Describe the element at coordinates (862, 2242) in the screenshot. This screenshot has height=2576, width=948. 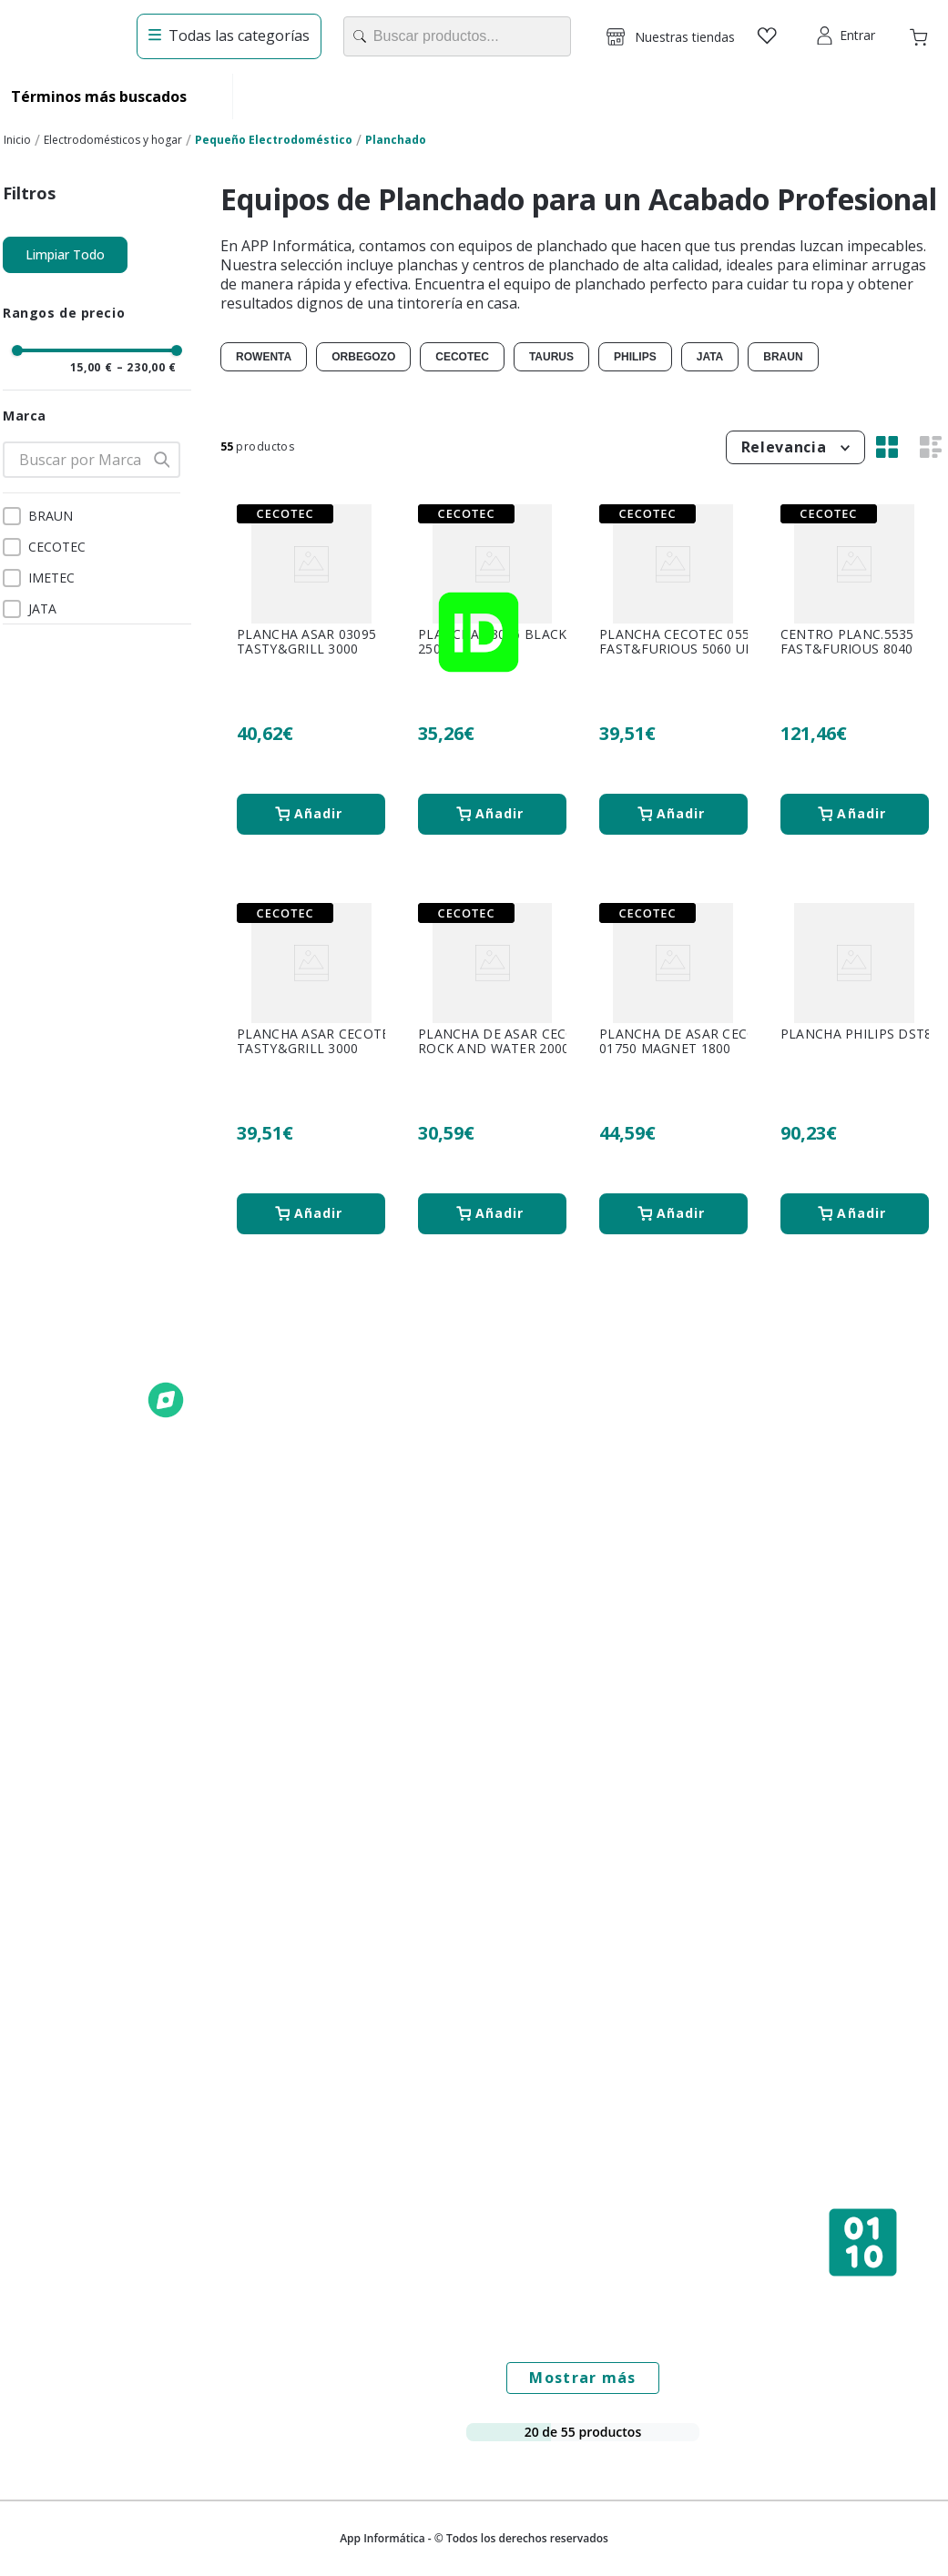
I see `view binary or raw data` at that location.